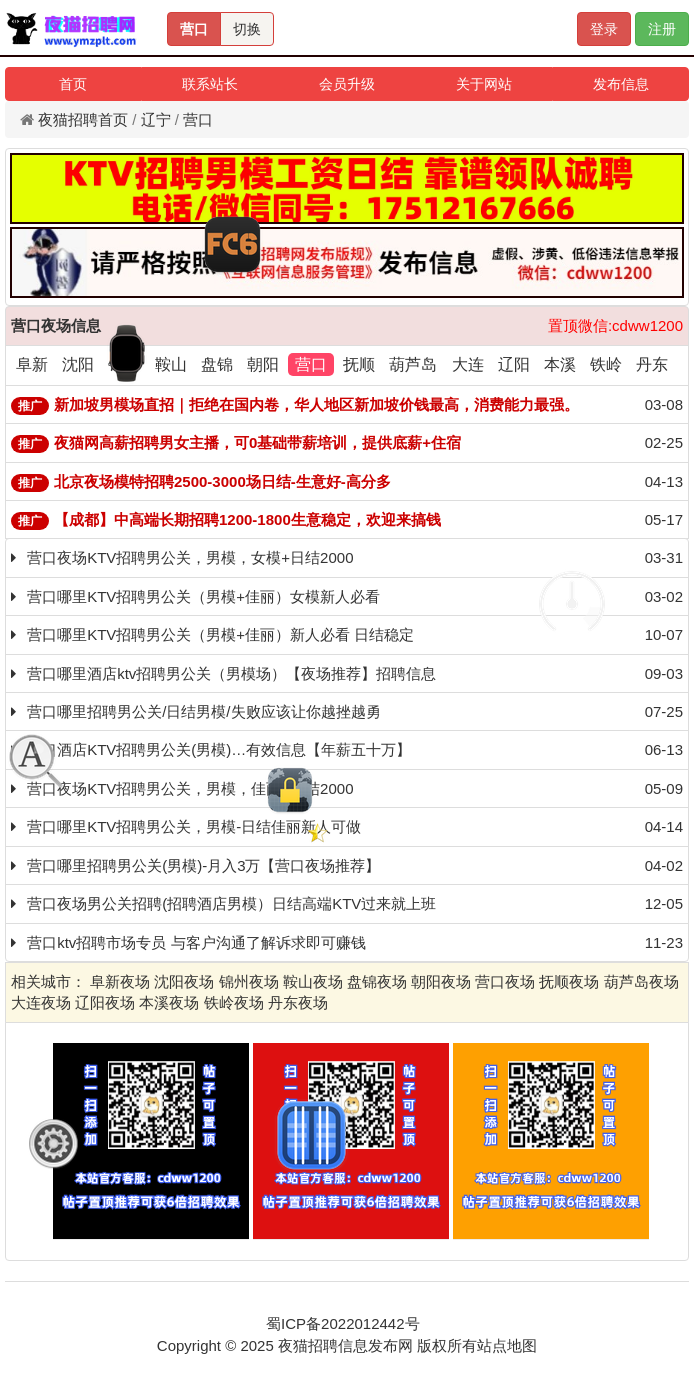  Describe the element at coordinates (232, 244) in the screenshot. I see `launch Far Cry 6 game` at that location.